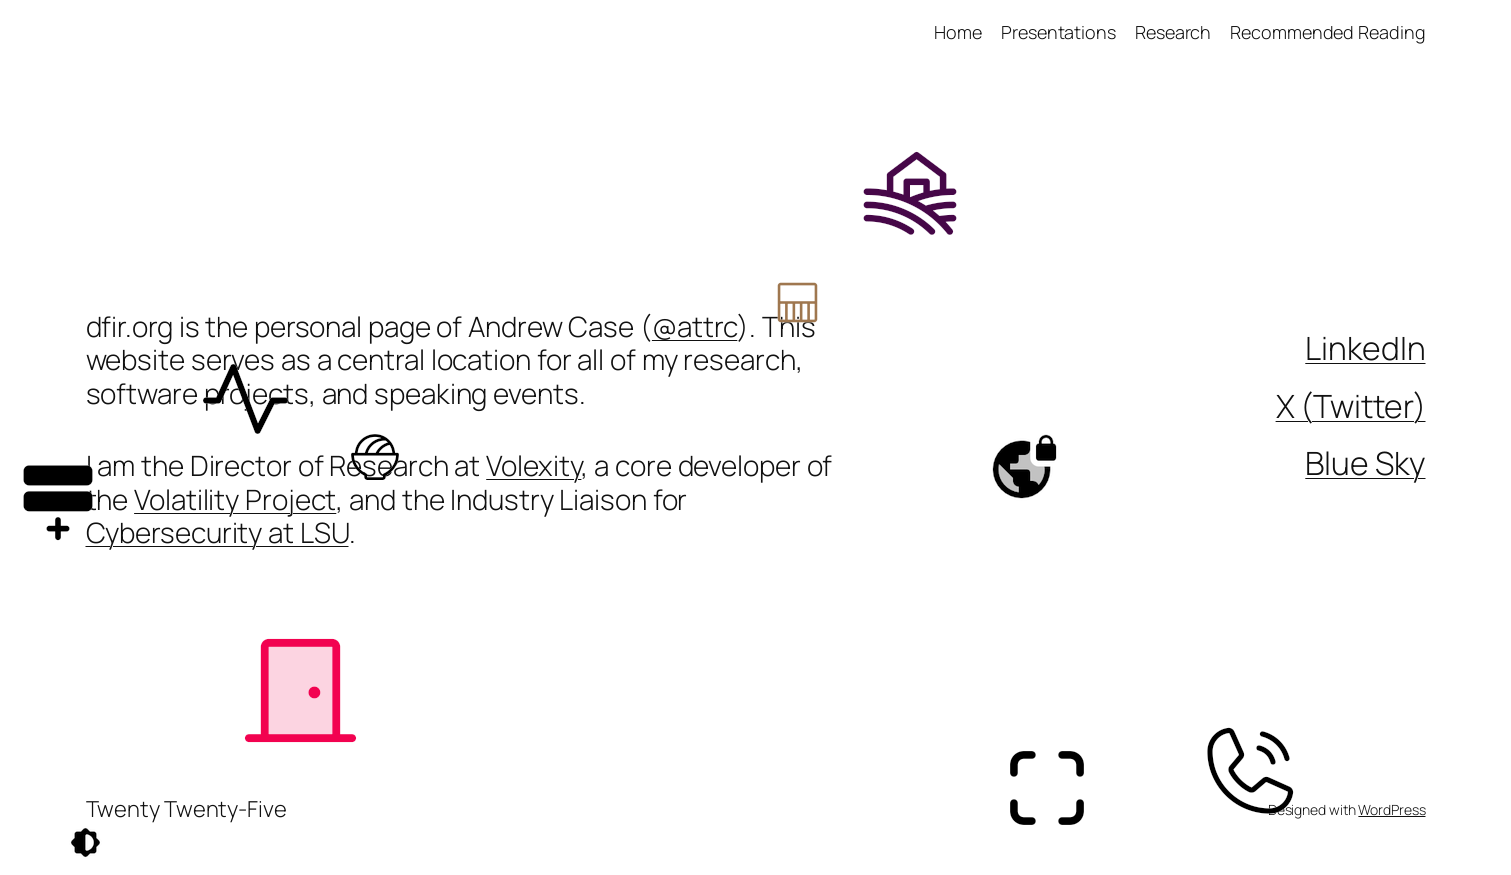 The image size is (1511, 875). I want to click on access farm or agricultural features, so click(910, 195).